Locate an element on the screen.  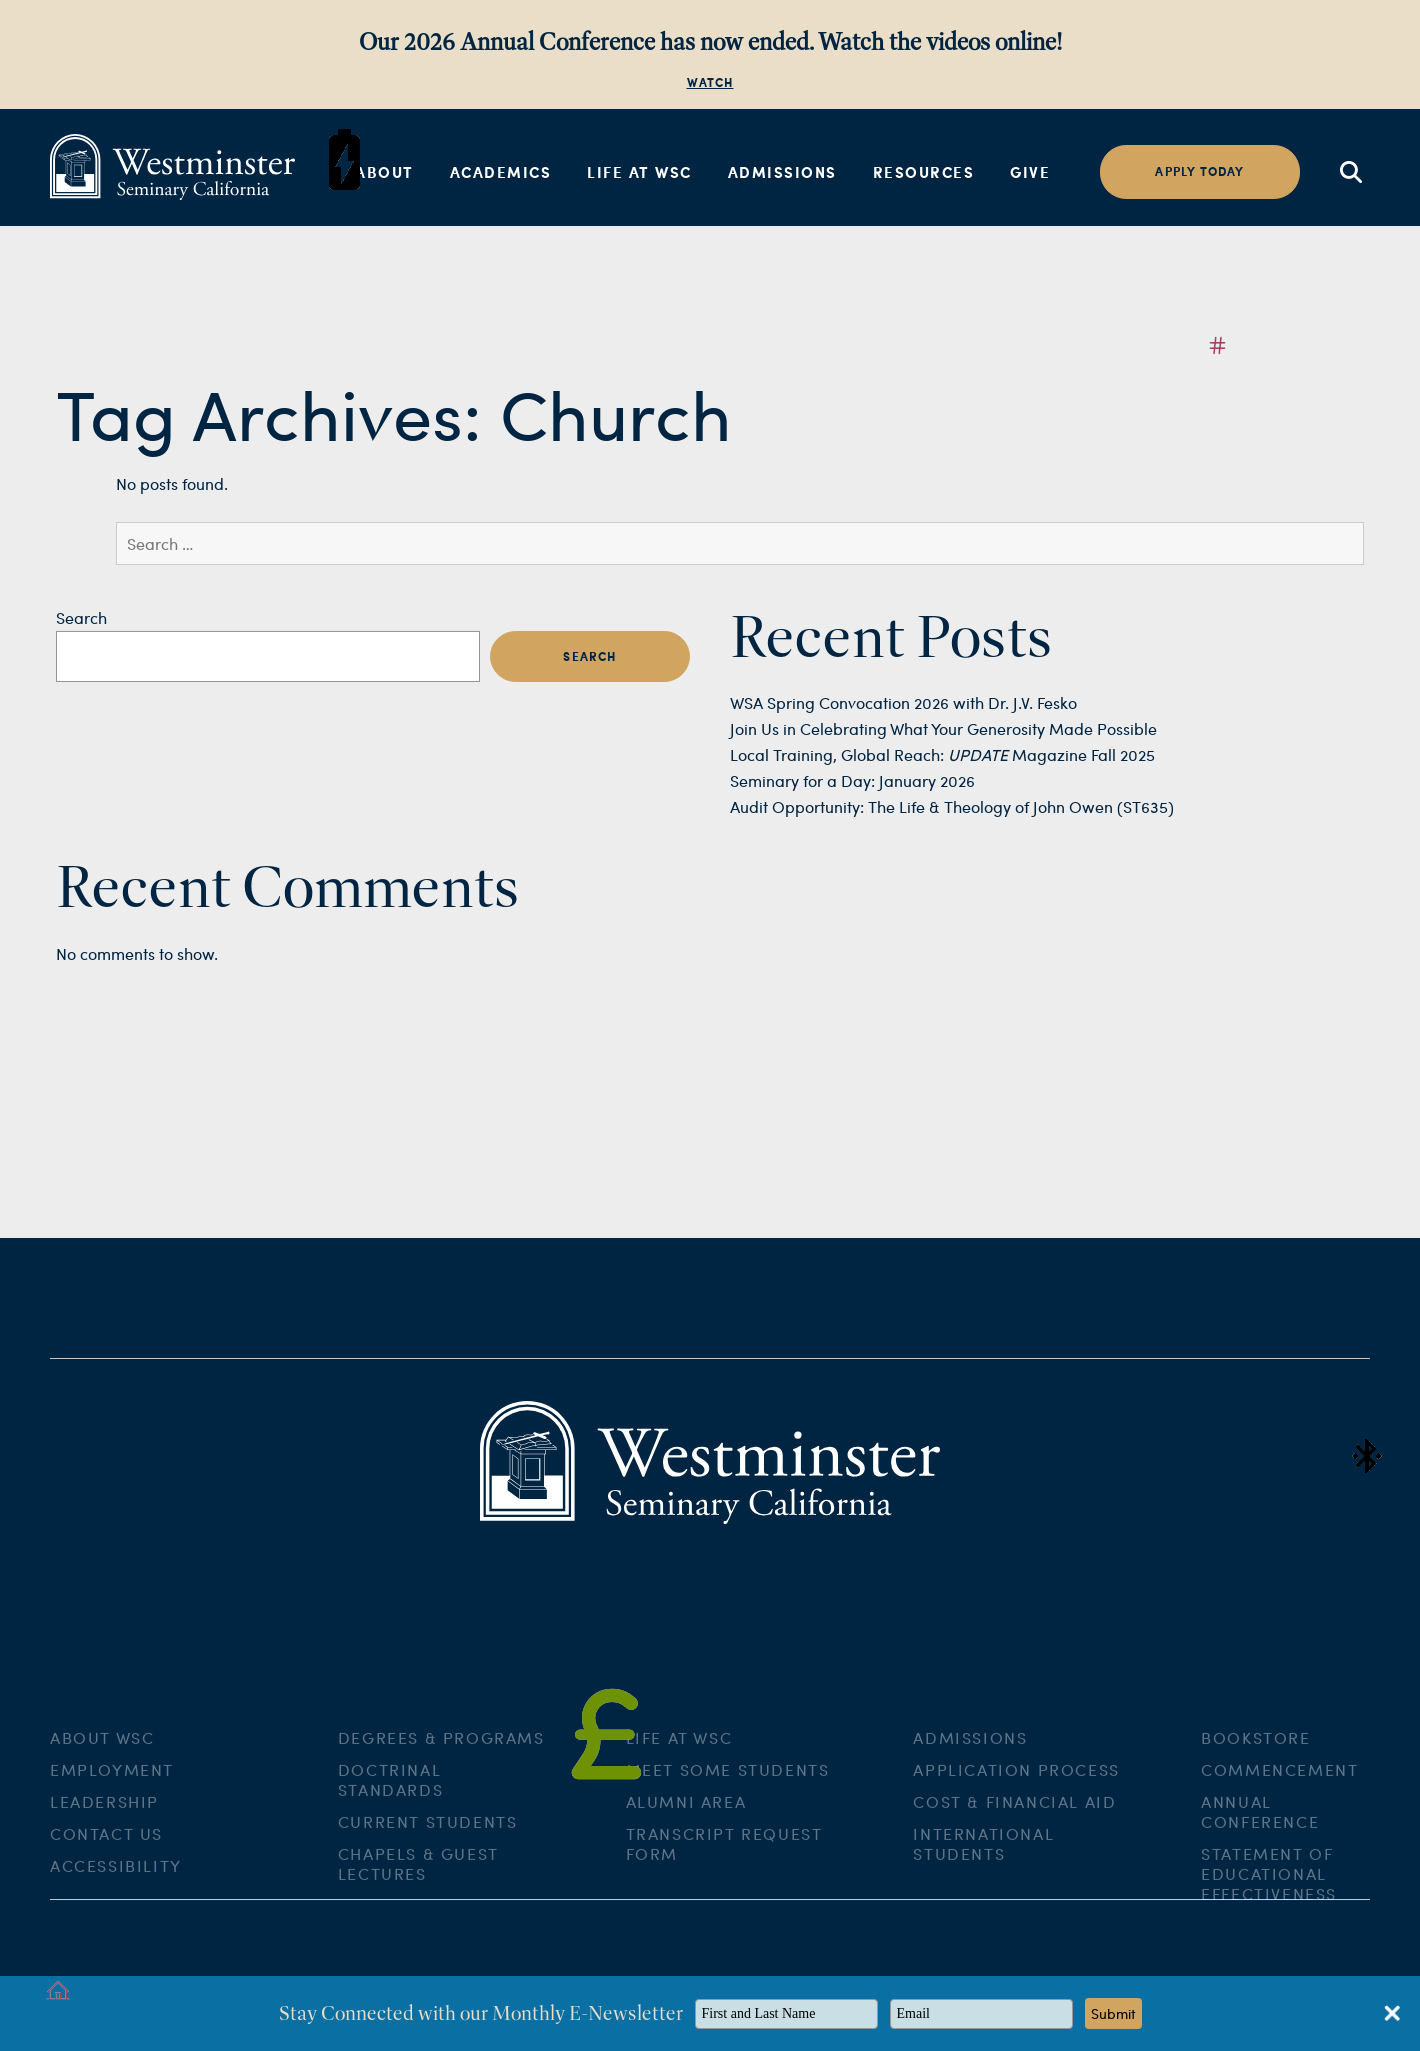
navigate to home screen is located at coordinates (58, 1991).